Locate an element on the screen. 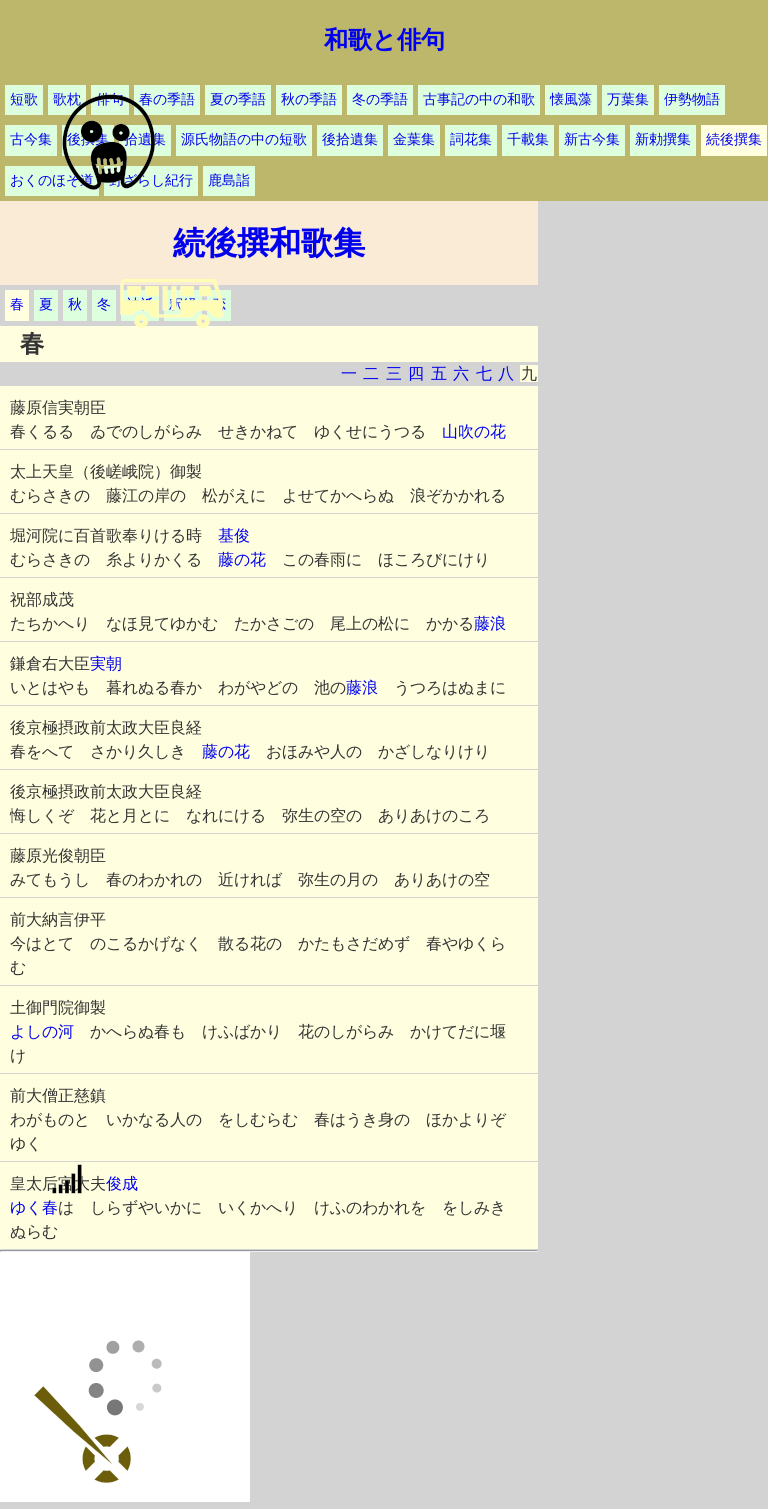 The height and width of the screenshot is (1509, 768). activate laser targeting mode is located at coordinates (82, 1434).